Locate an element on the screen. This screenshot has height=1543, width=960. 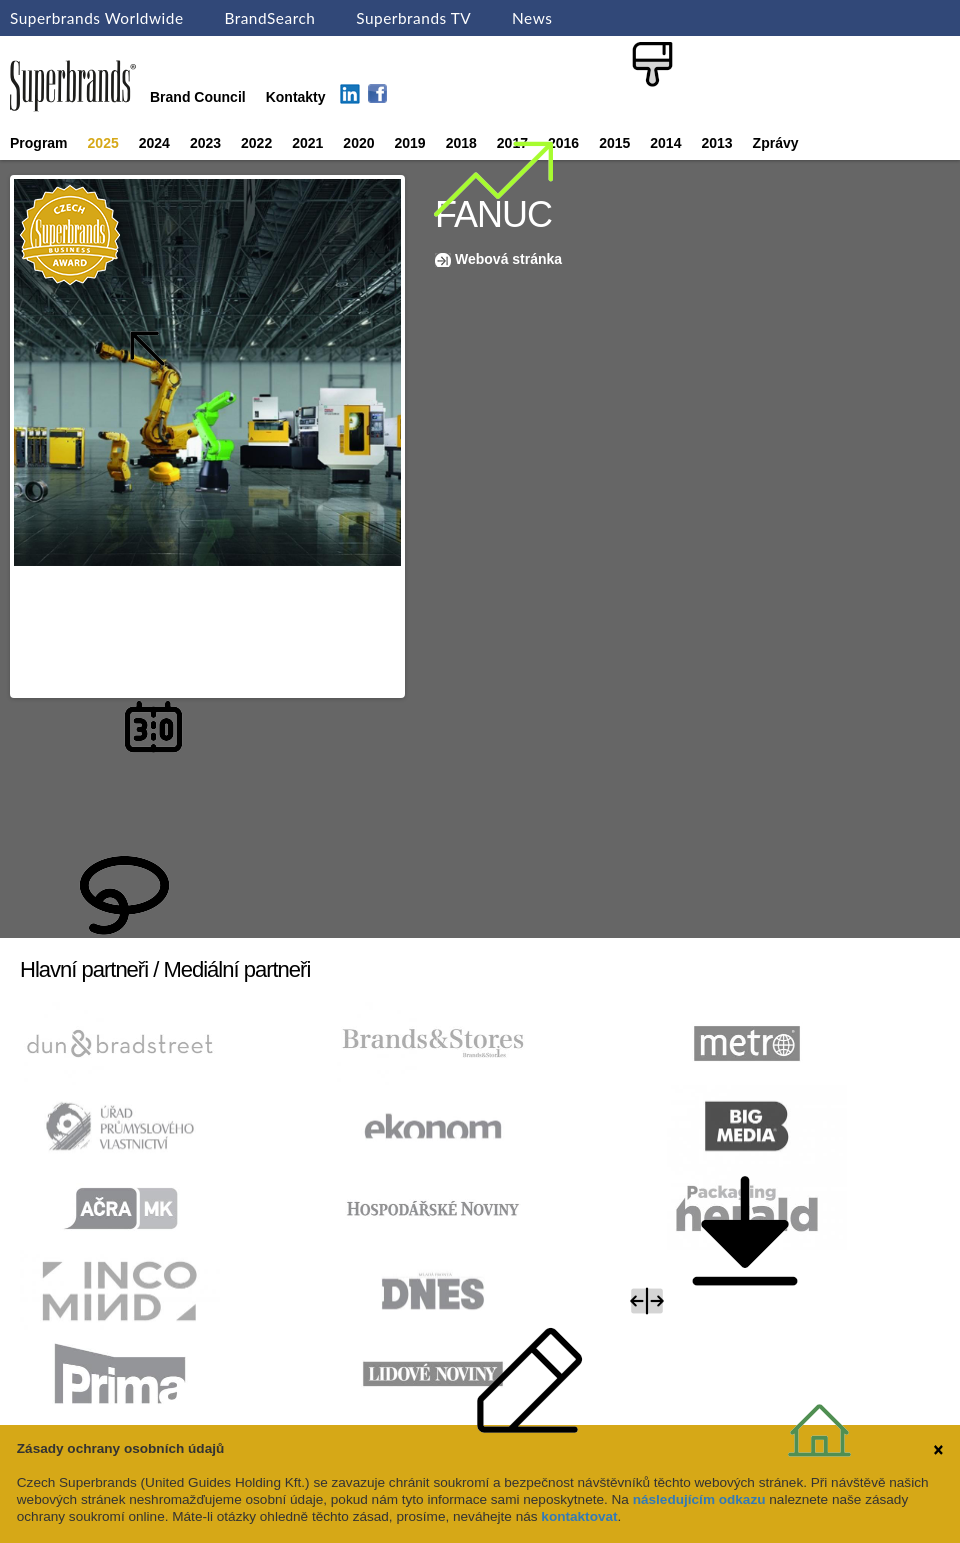
view trending or popular content is located at coordinates (493, 183).